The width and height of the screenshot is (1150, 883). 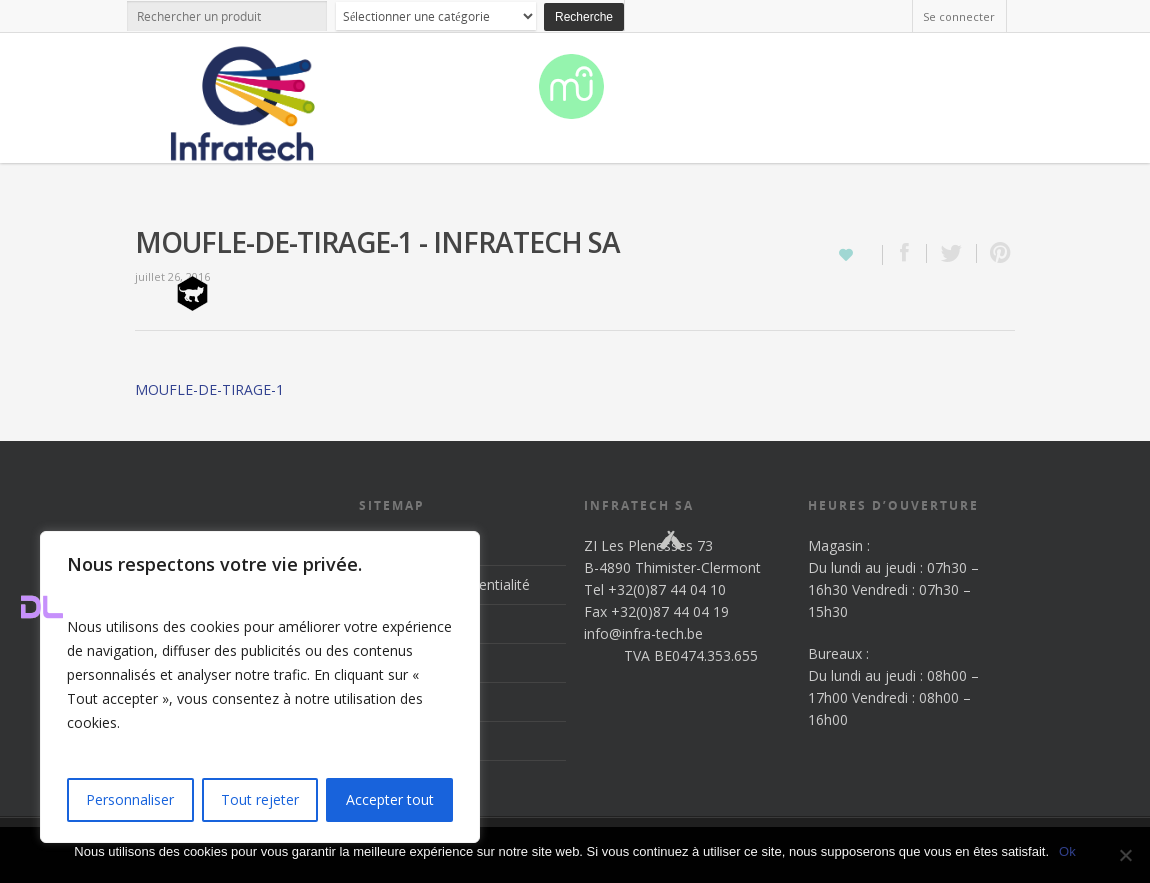 What do you see at coordinates (671, 540) in the screenshot?
I see `open the Untappd app` at bounding box center [671, 540].